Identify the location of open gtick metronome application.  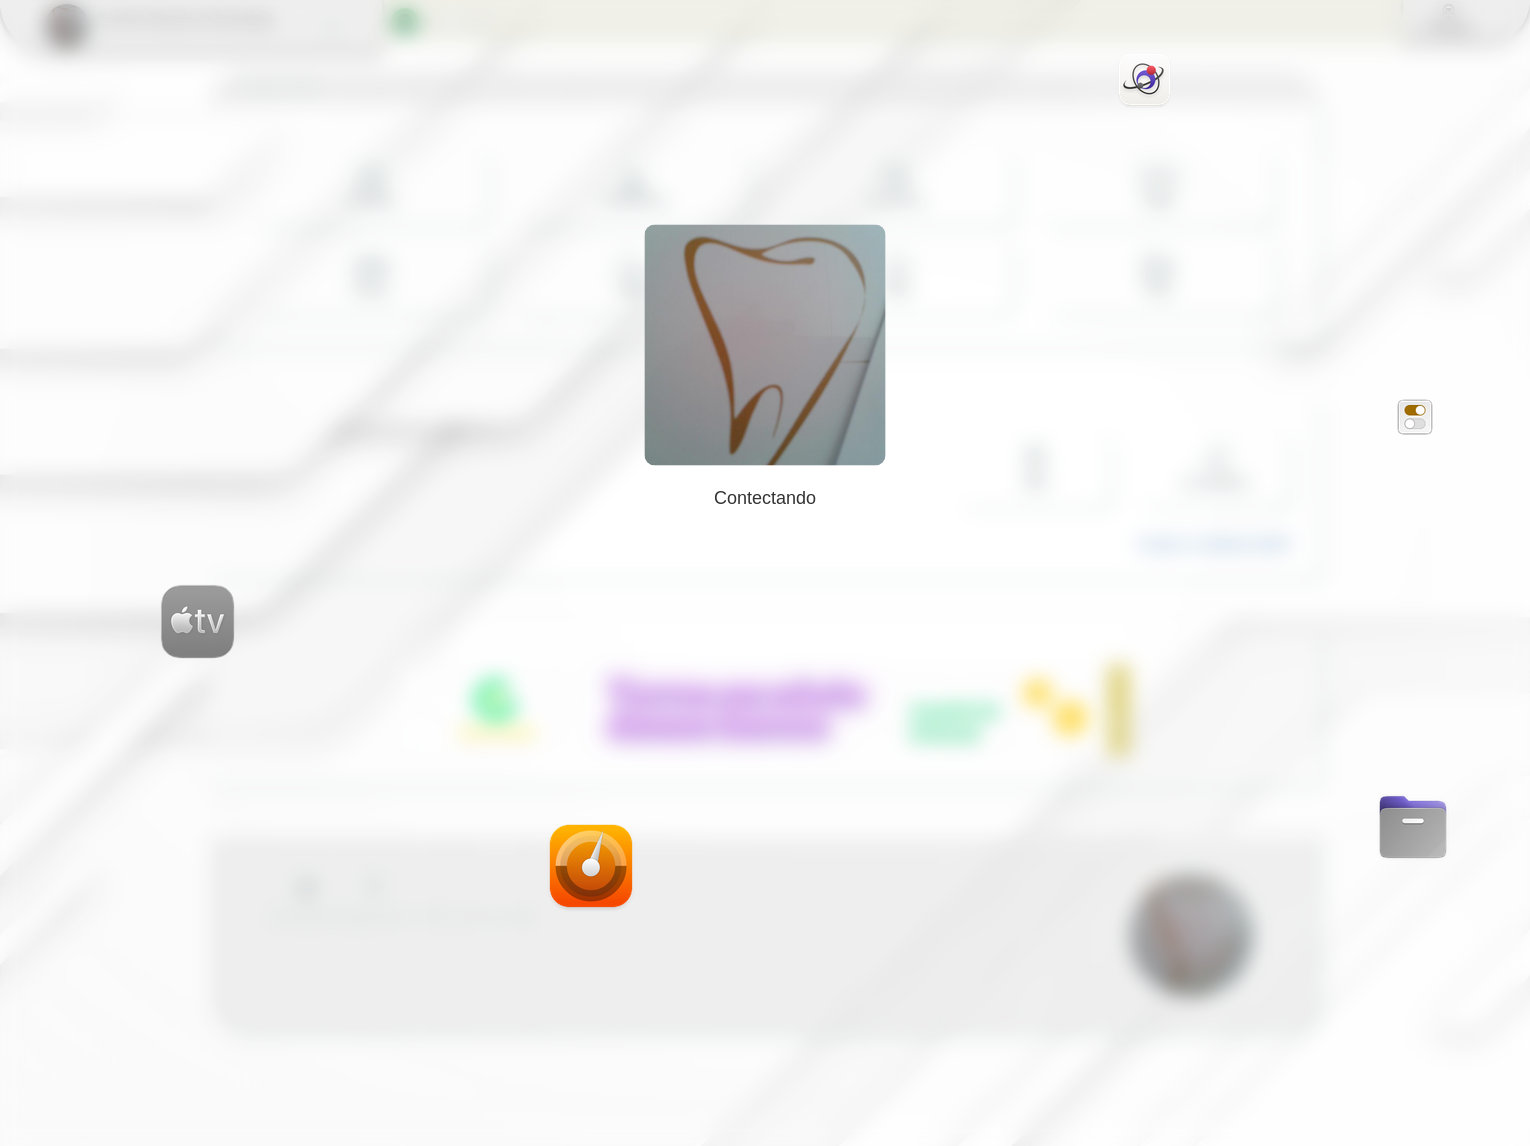
(591, 866).